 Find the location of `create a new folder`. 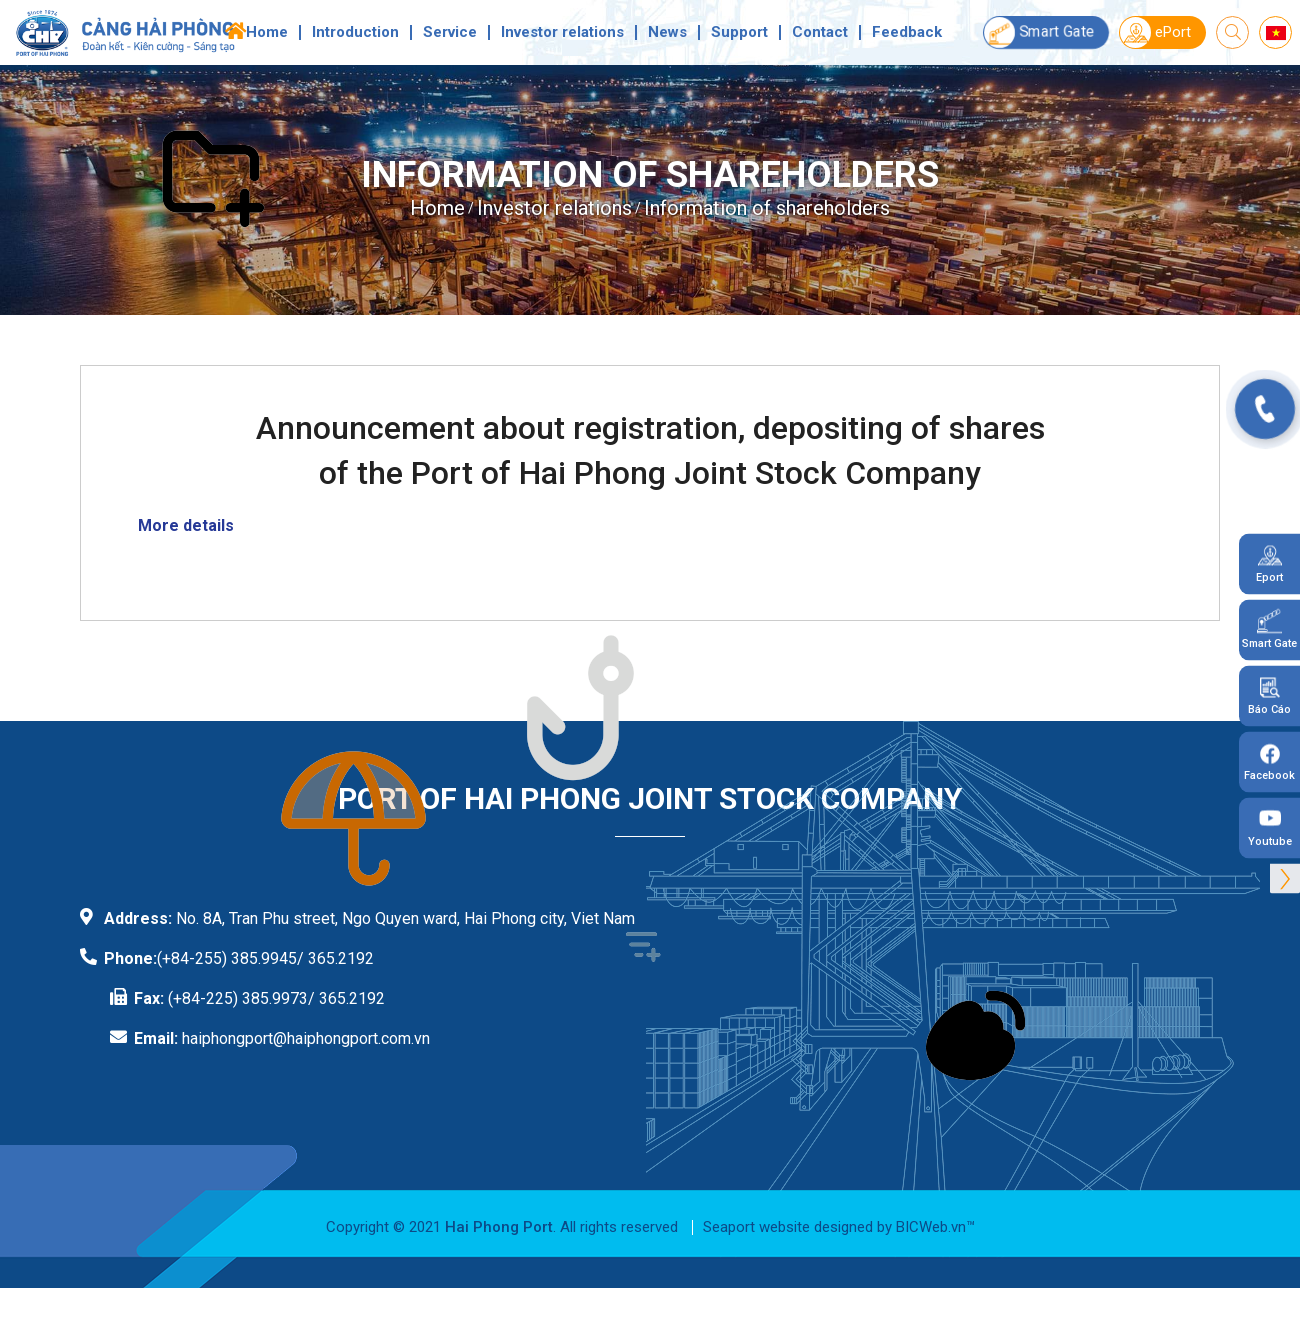

create a new folder is located at coordinates (211, 174).